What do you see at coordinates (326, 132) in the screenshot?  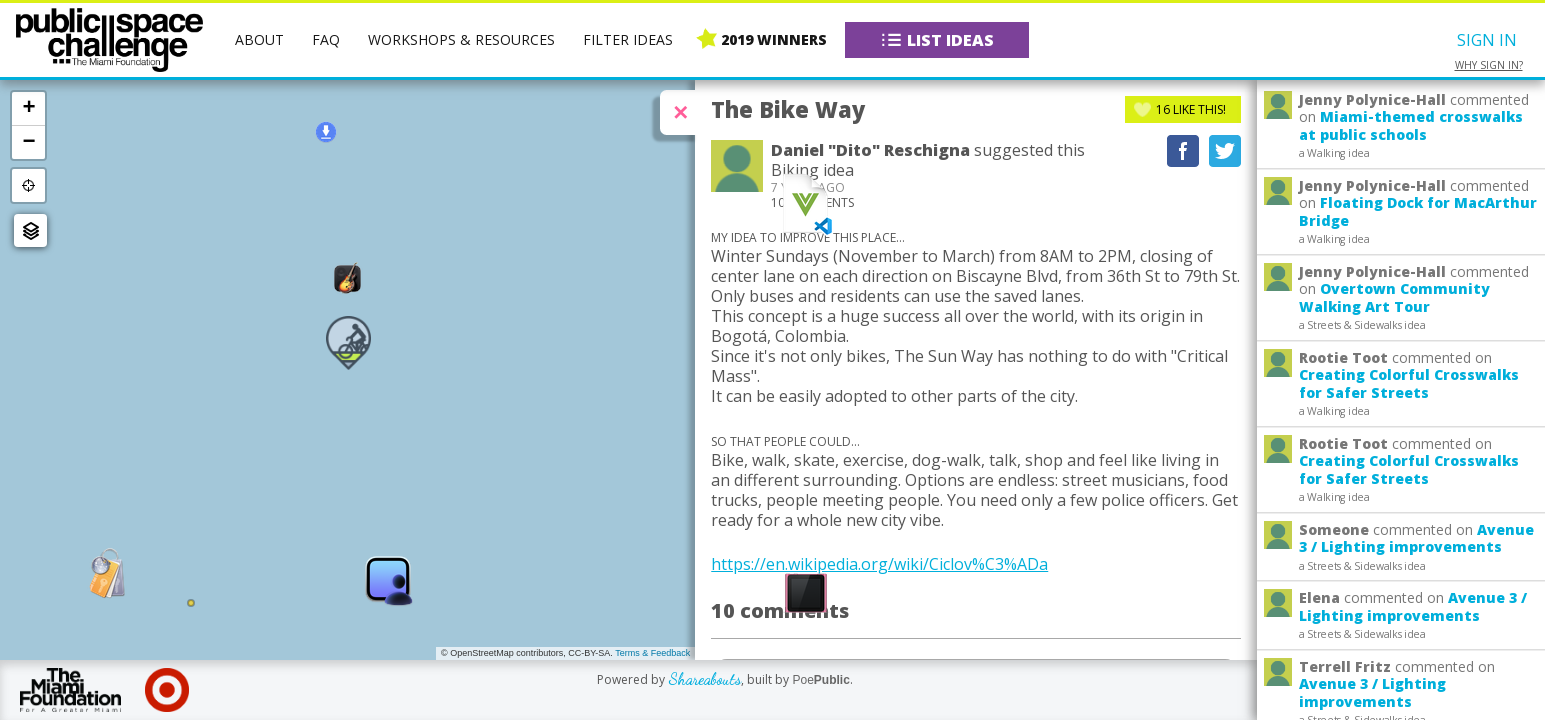 I see `access your downloads folder` at bounding box center [326, 132].